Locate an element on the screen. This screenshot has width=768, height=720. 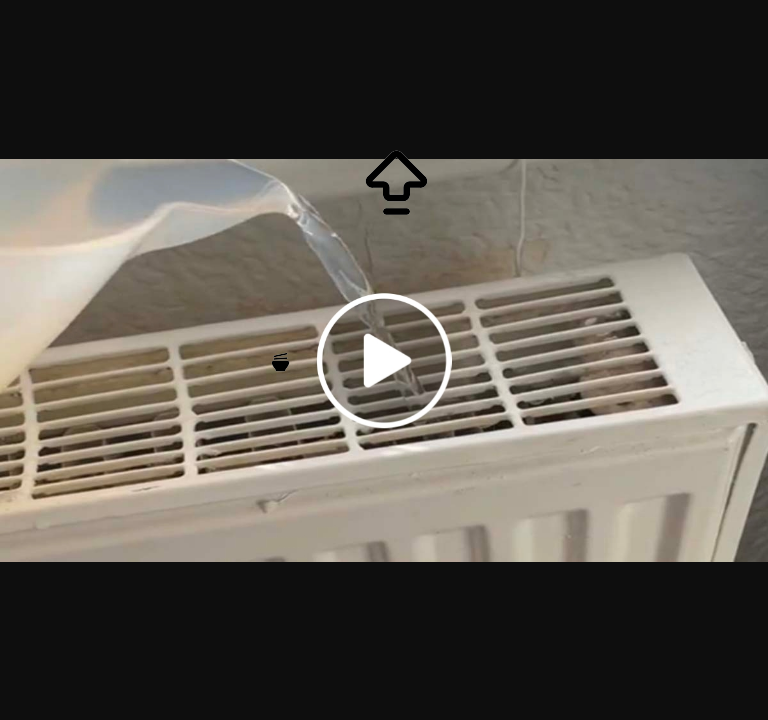
upload file to cloud or server is located at coordinates (396, 184).